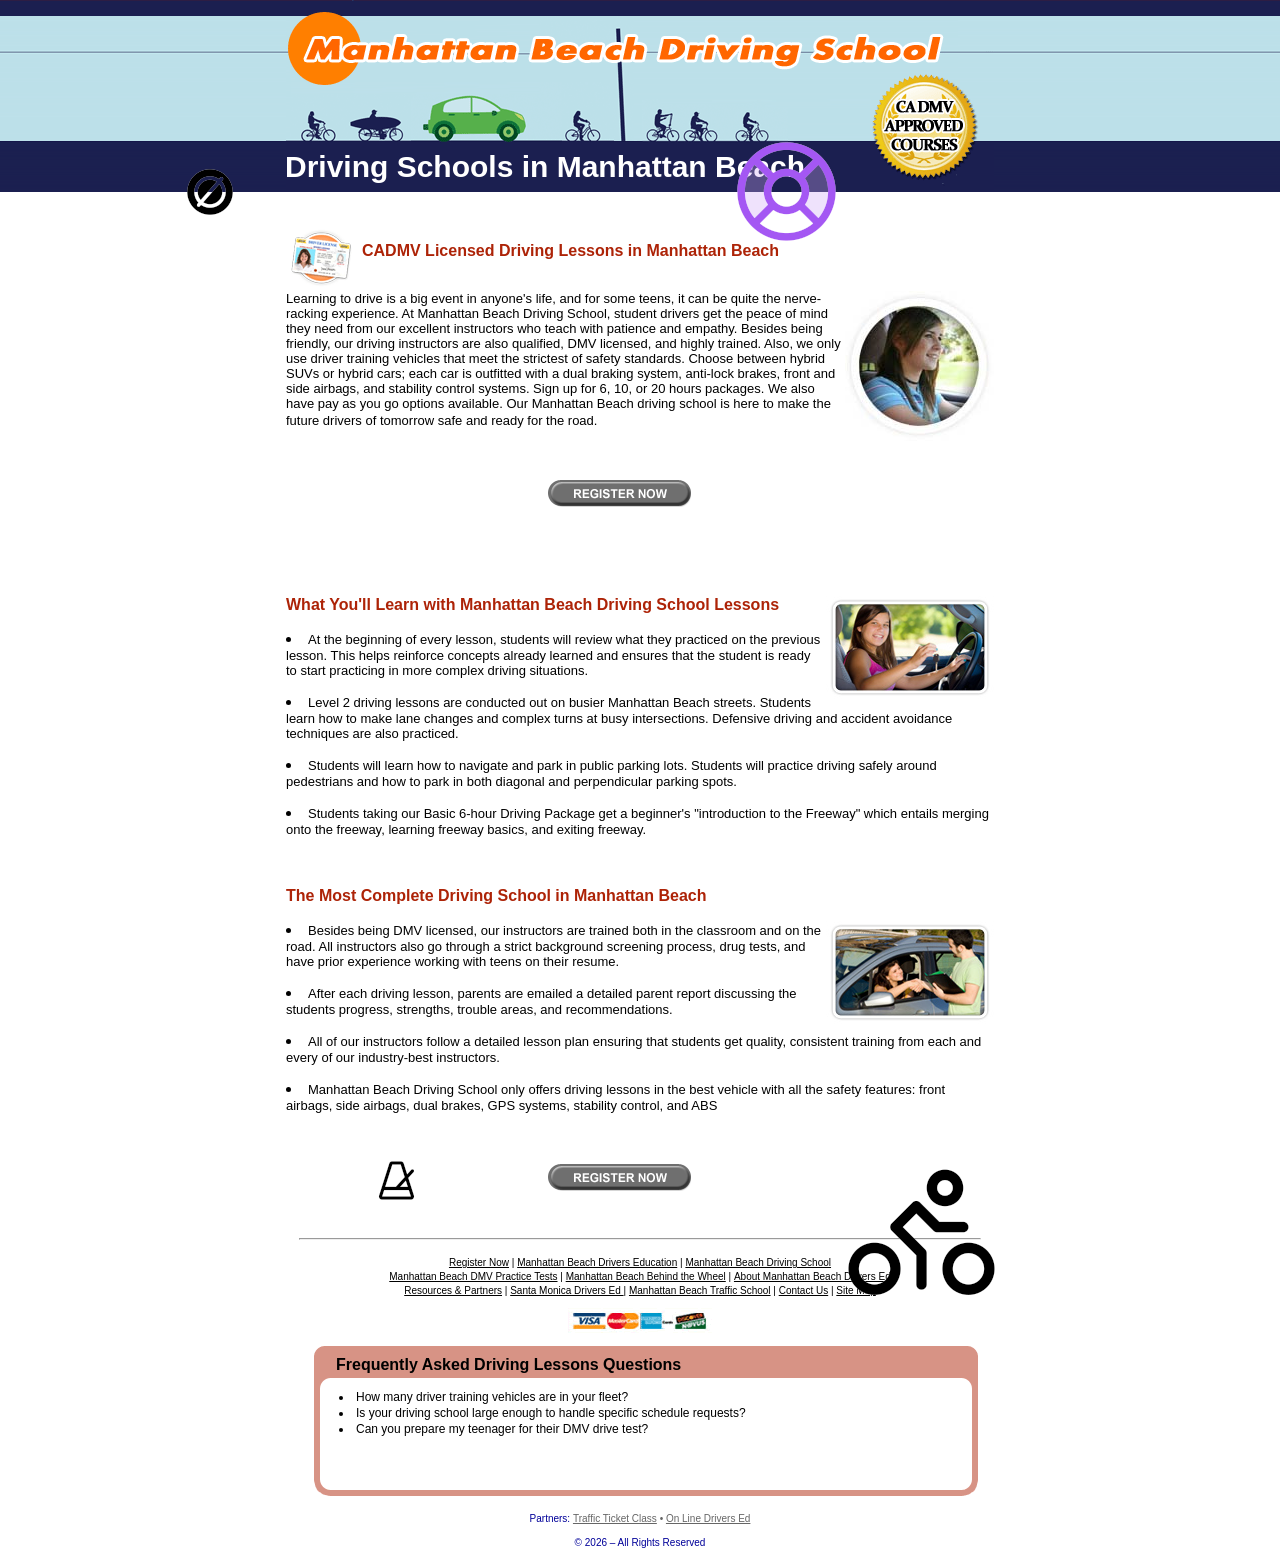 Image resolution: width=1280 pixels, height=1548 pixels. Describe the element at coordinates (396, 1180) in the screenshot. I see `adjust tempo or timing settings` at that location.